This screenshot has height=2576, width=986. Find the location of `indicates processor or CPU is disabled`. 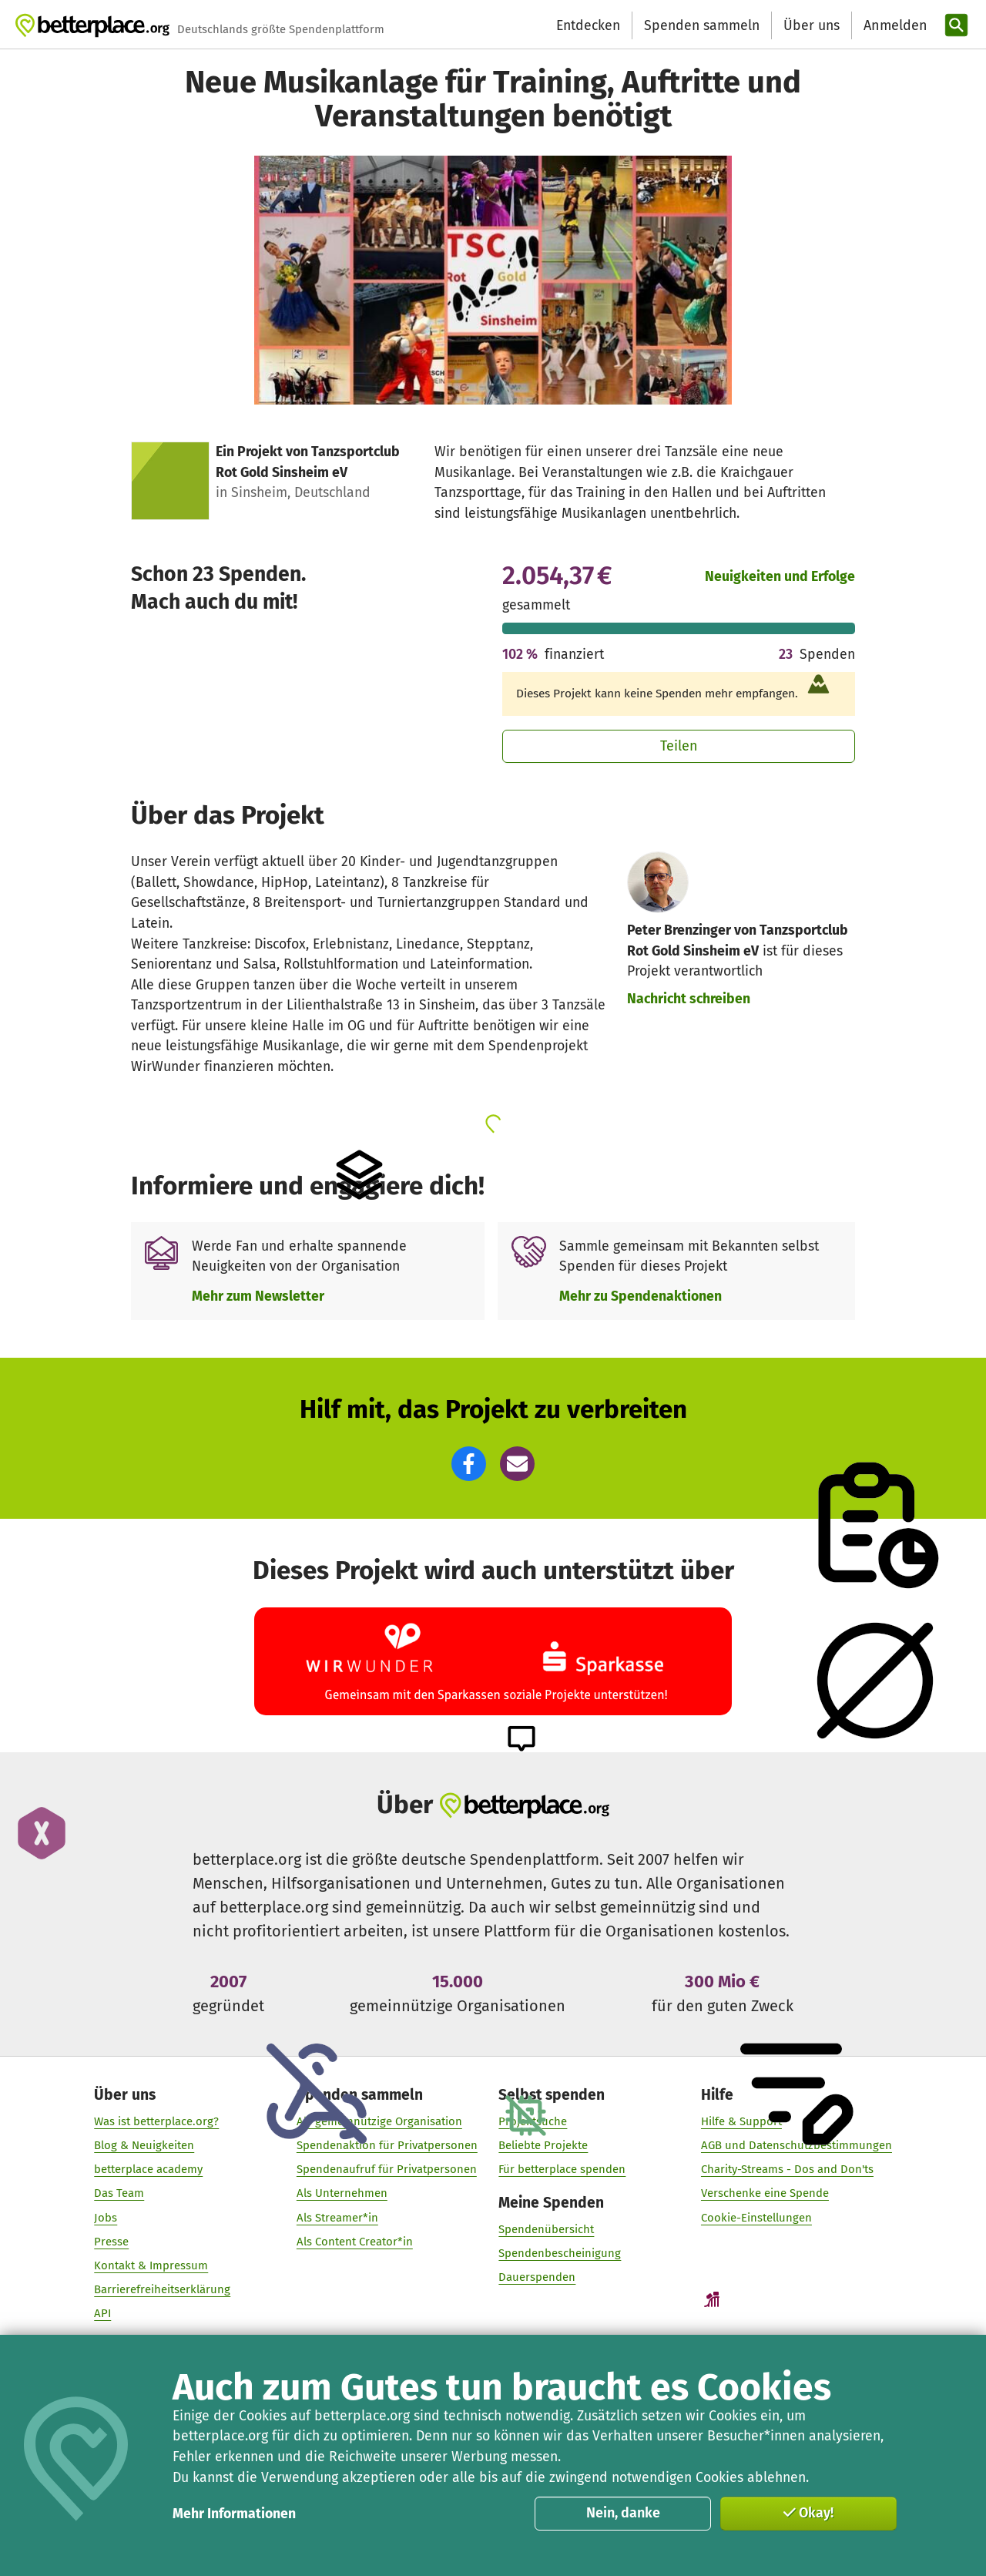

indicates processor or CPU is disabled is located at coordinates (525, 2115).